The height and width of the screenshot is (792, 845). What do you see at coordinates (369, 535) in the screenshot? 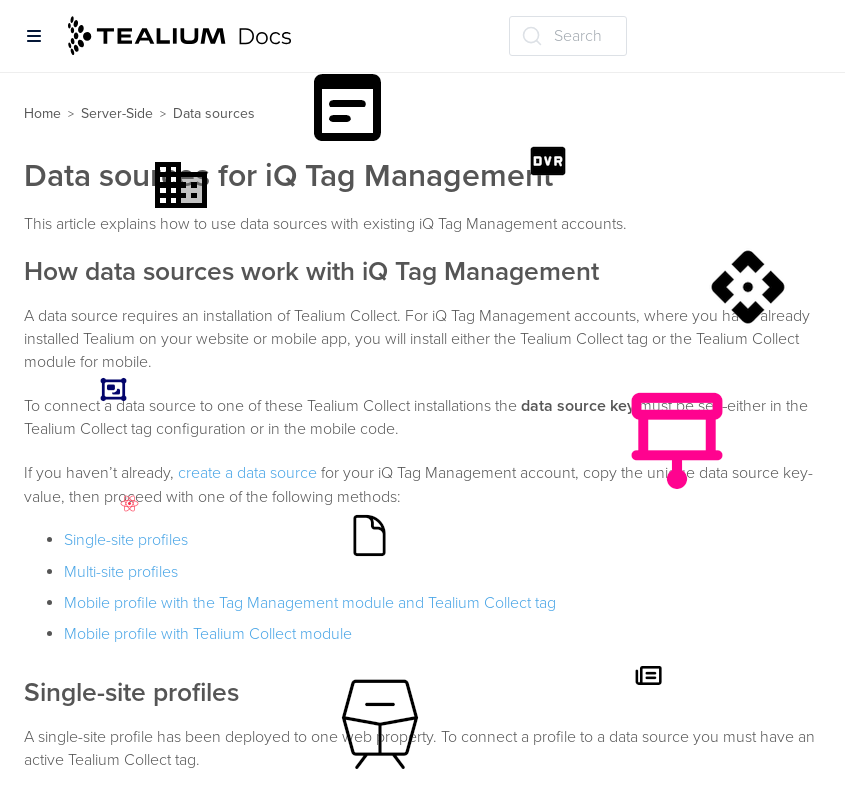
I see `view document` at bounding box center [369, 535].